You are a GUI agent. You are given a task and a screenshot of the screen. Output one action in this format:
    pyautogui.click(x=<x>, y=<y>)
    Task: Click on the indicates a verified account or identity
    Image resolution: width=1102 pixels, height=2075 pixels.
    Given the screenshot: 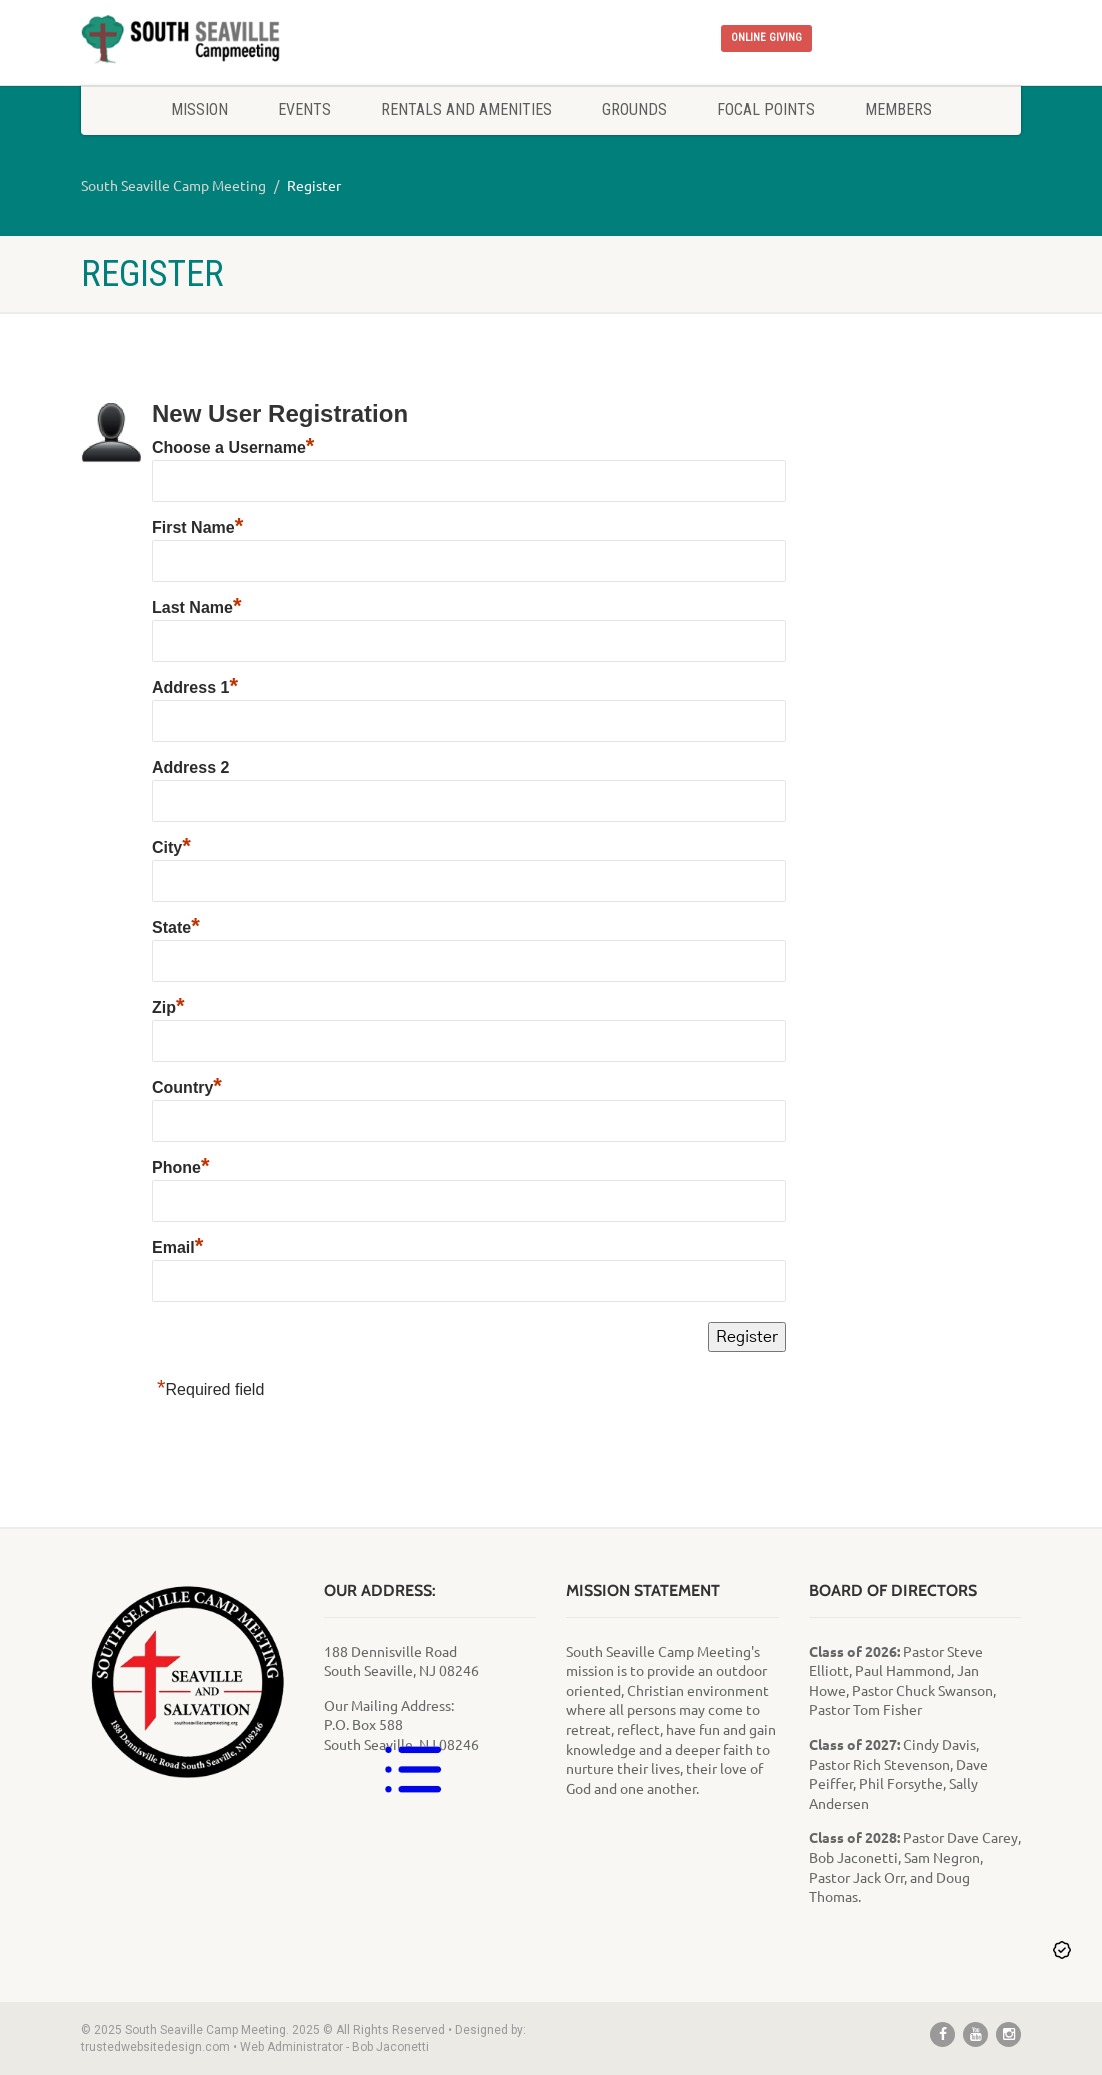 What is the action you would take?
    pyautogui.click(x=1062, y=1950)
    